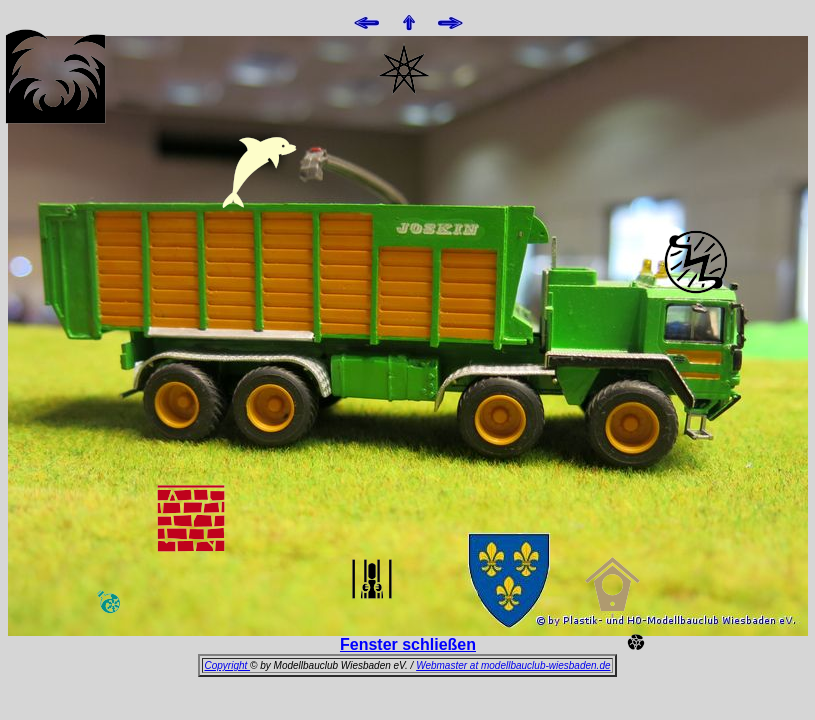  What do you see at coordinates (696, 262) in the screenshot?
I see `indicates a trapped or contained state` at bounding box center [696, 262].